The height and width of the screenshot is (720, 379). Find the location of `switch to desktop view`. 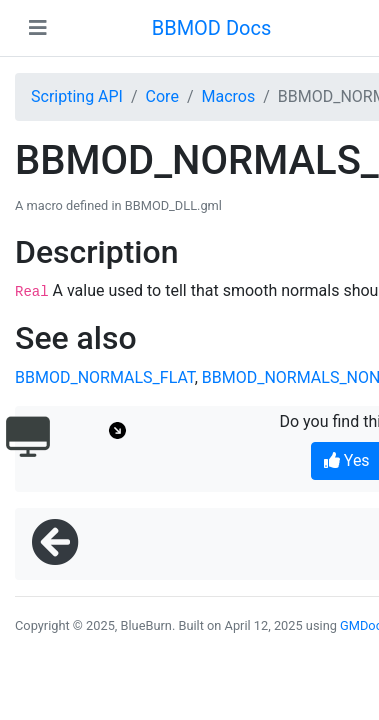

switch to desktop view is located at coordinates (28, 435).